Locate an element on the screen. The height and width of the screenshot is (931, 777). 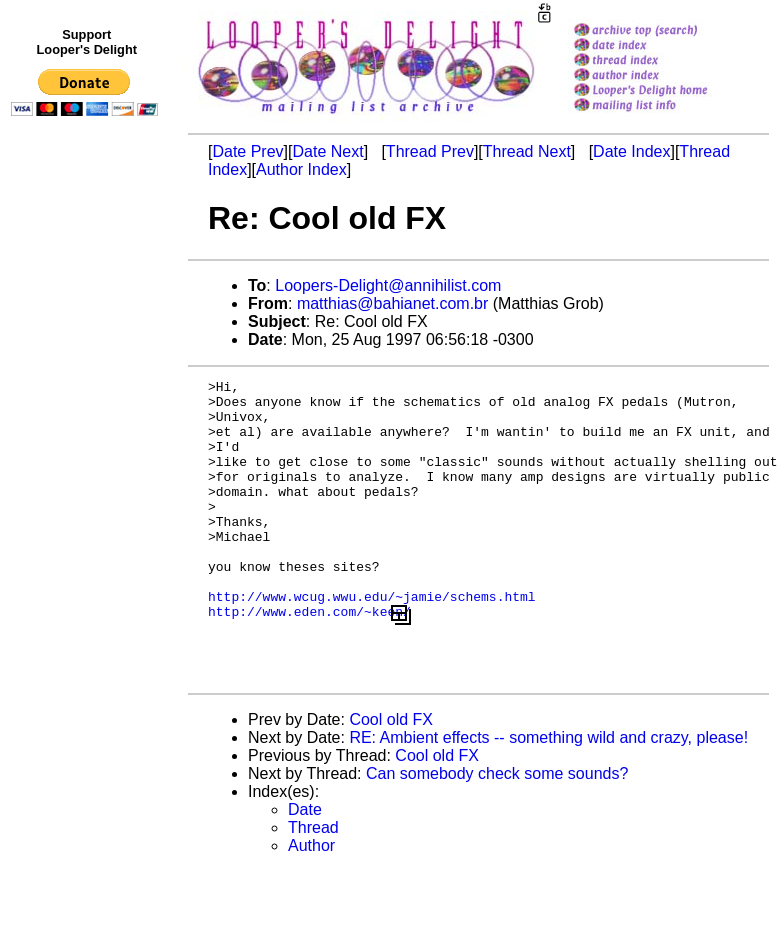
create a backup of table data is located at coordinates (401, 615).